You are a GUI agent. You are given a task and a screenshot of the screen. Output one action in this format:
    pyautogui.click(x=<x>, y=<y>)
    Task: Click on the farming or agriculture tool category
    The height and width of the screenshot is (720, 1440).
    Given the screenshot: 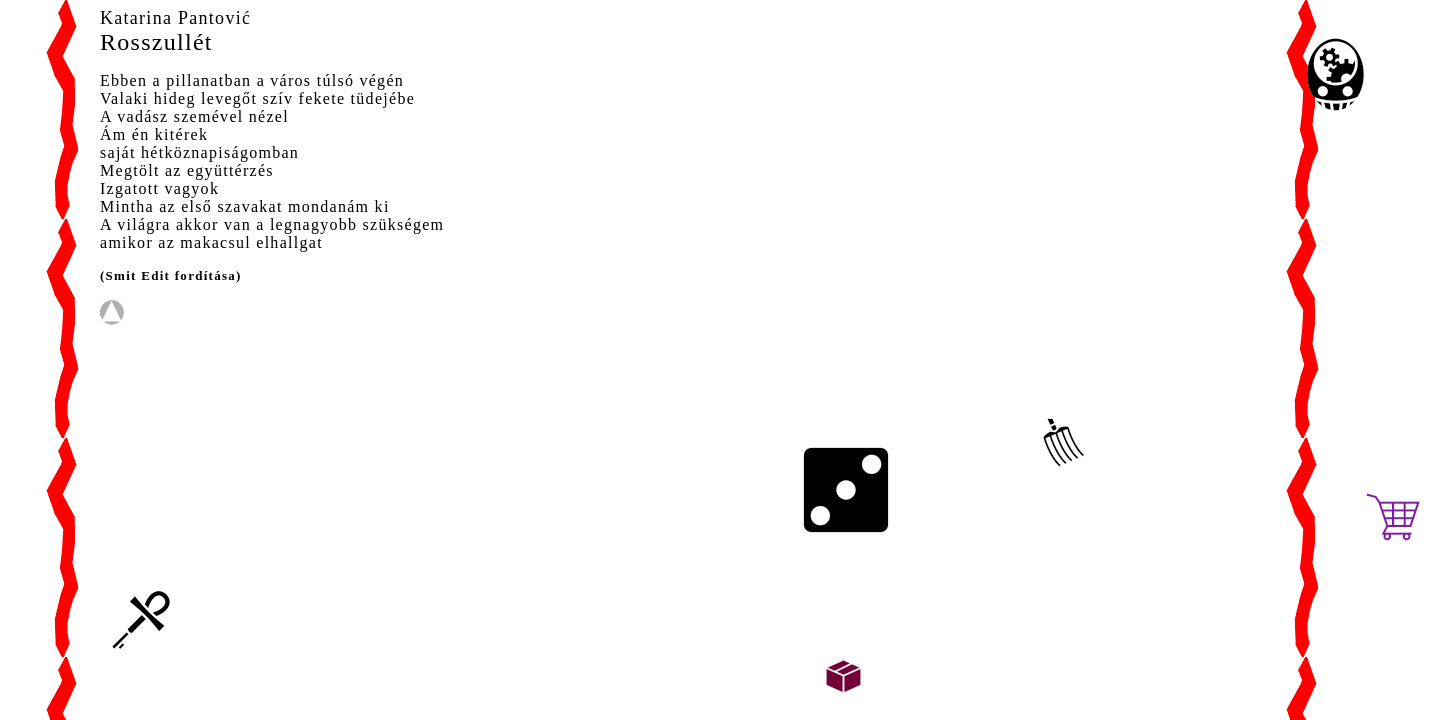 What is the action you would take?
    pyautogui.click(x=1062, y=442)
    